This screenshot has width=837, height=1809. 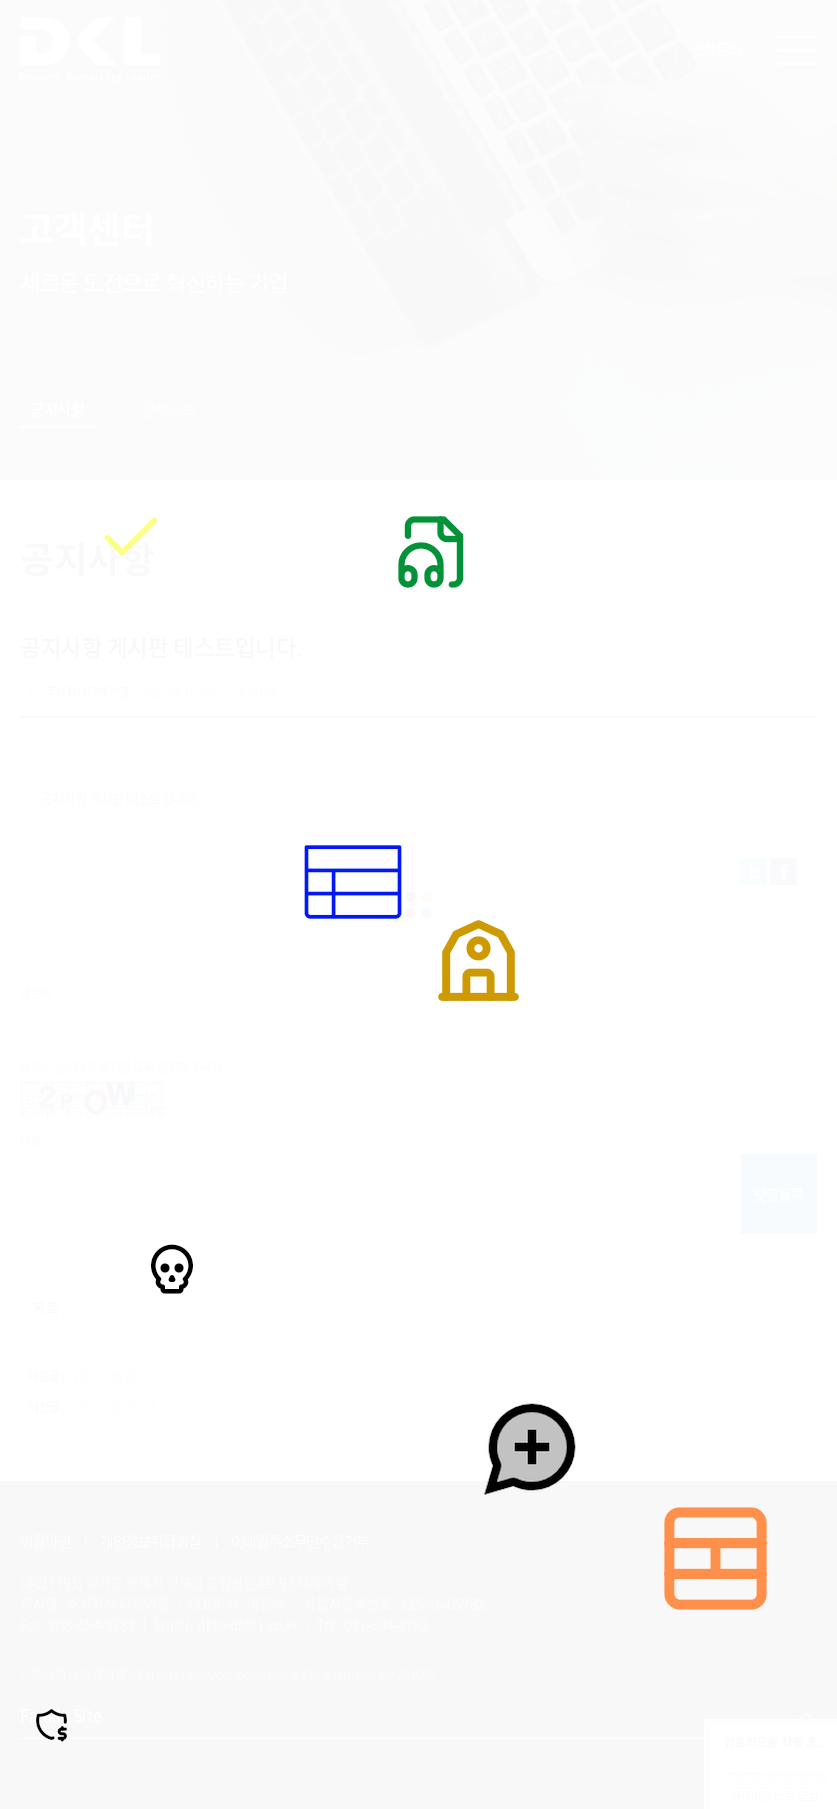 I want to click on add a comment or review to a map location, so click(x=532, y=1447).